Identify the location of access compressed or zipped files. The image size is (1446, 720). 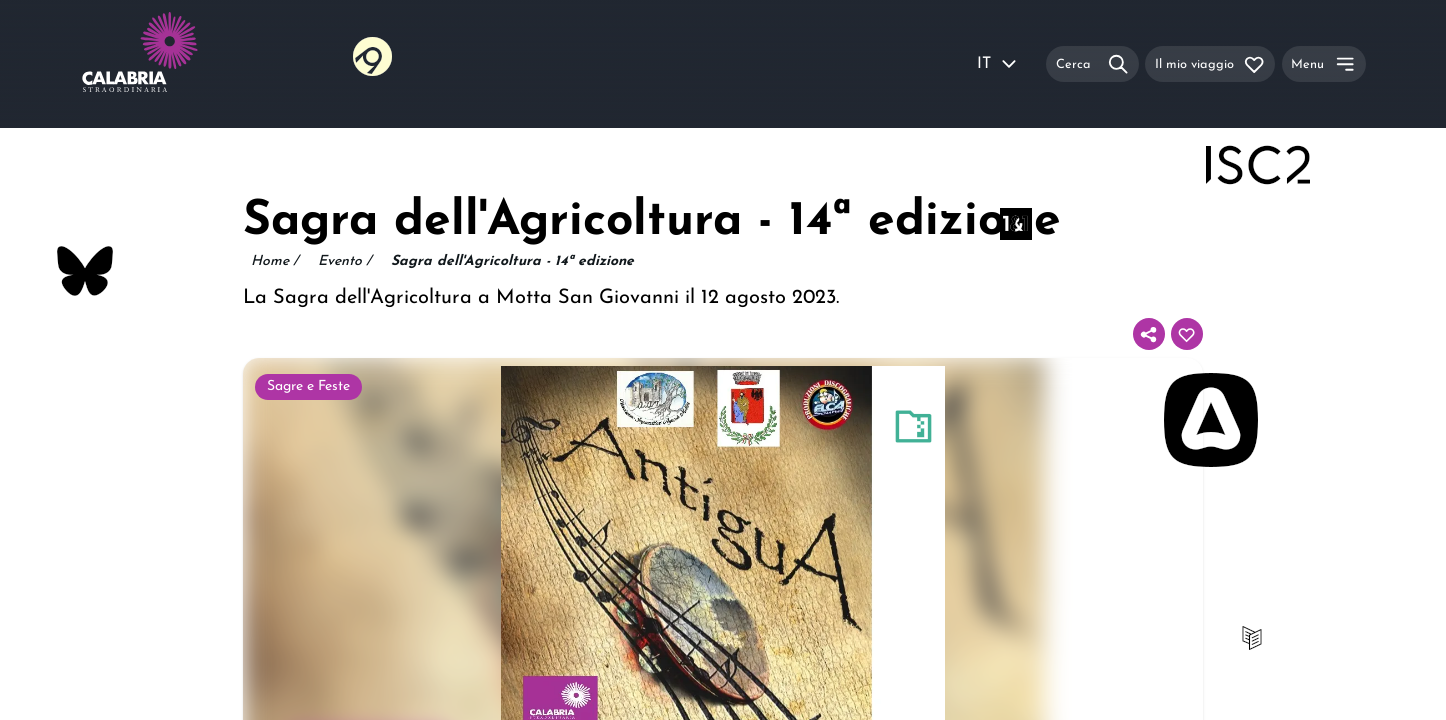
(913, 426).